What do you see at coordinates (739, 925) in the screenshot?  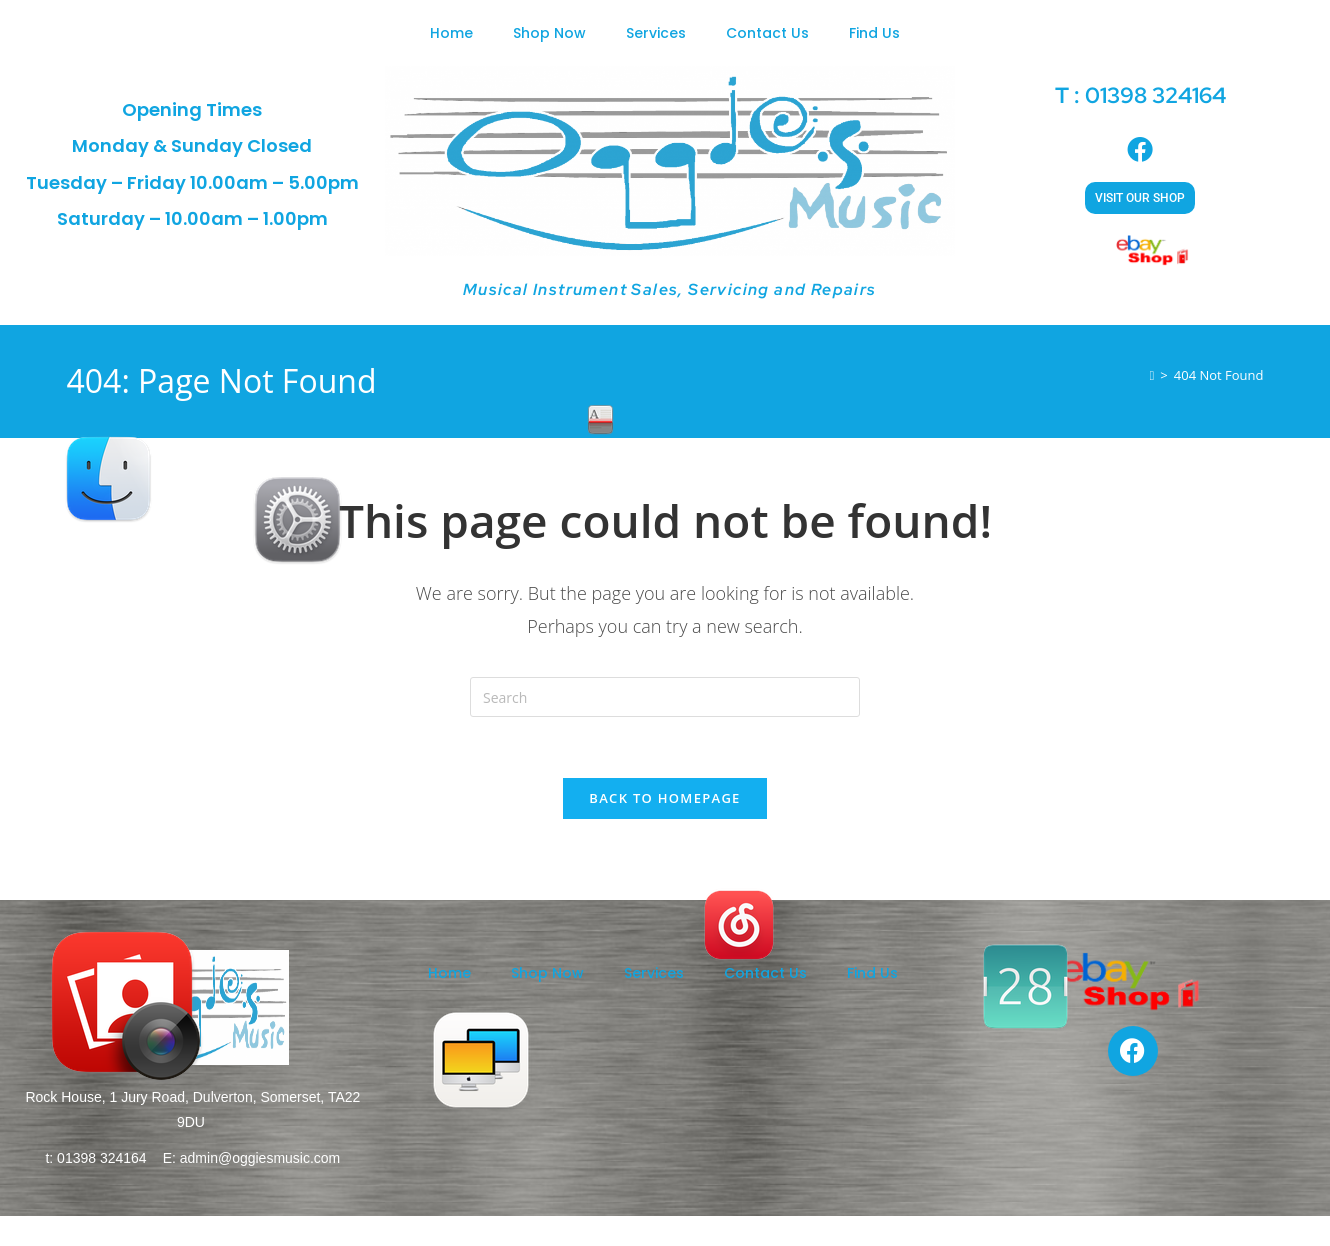 I see `open netease cloud music app` at bounding box center [739, 925].